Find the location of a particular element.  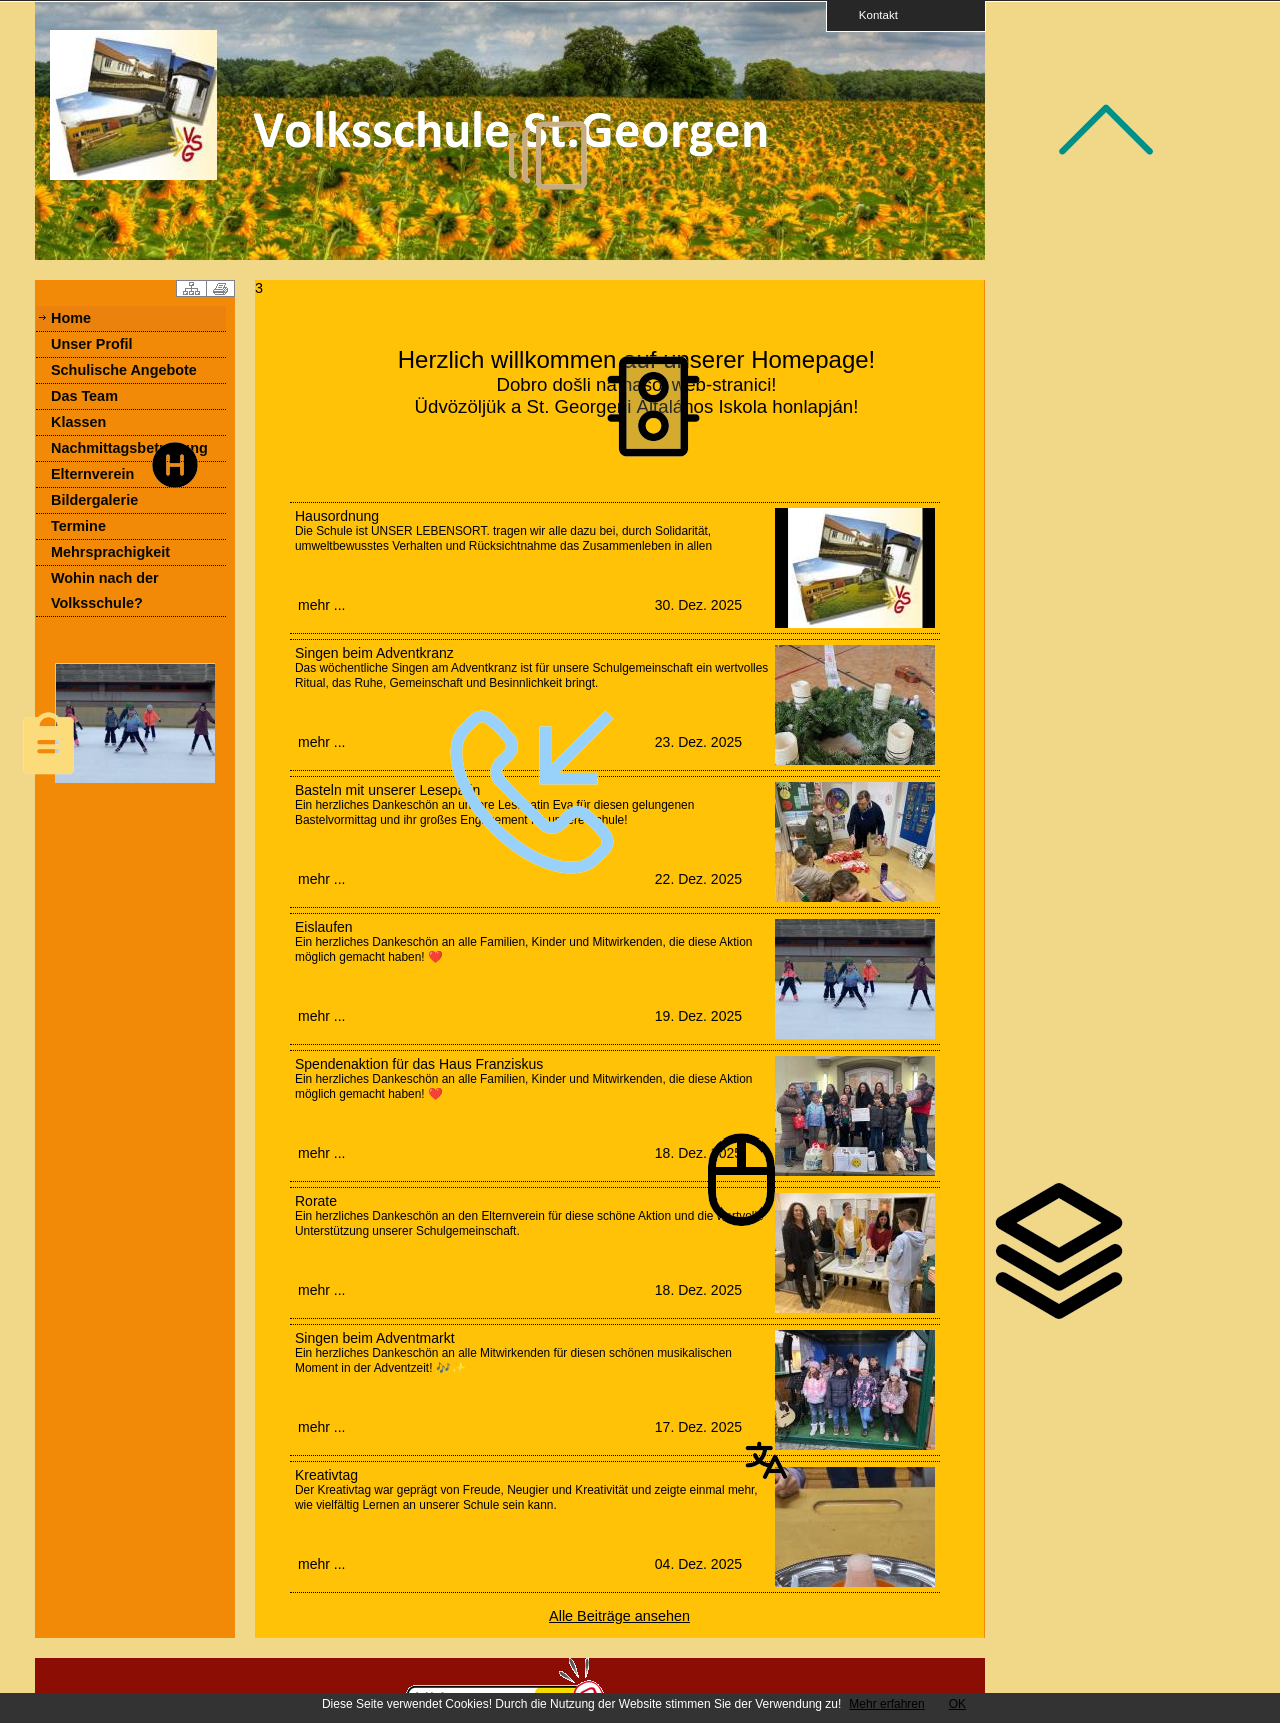

collapse an expanded section is located at coordinates (1106, 134).